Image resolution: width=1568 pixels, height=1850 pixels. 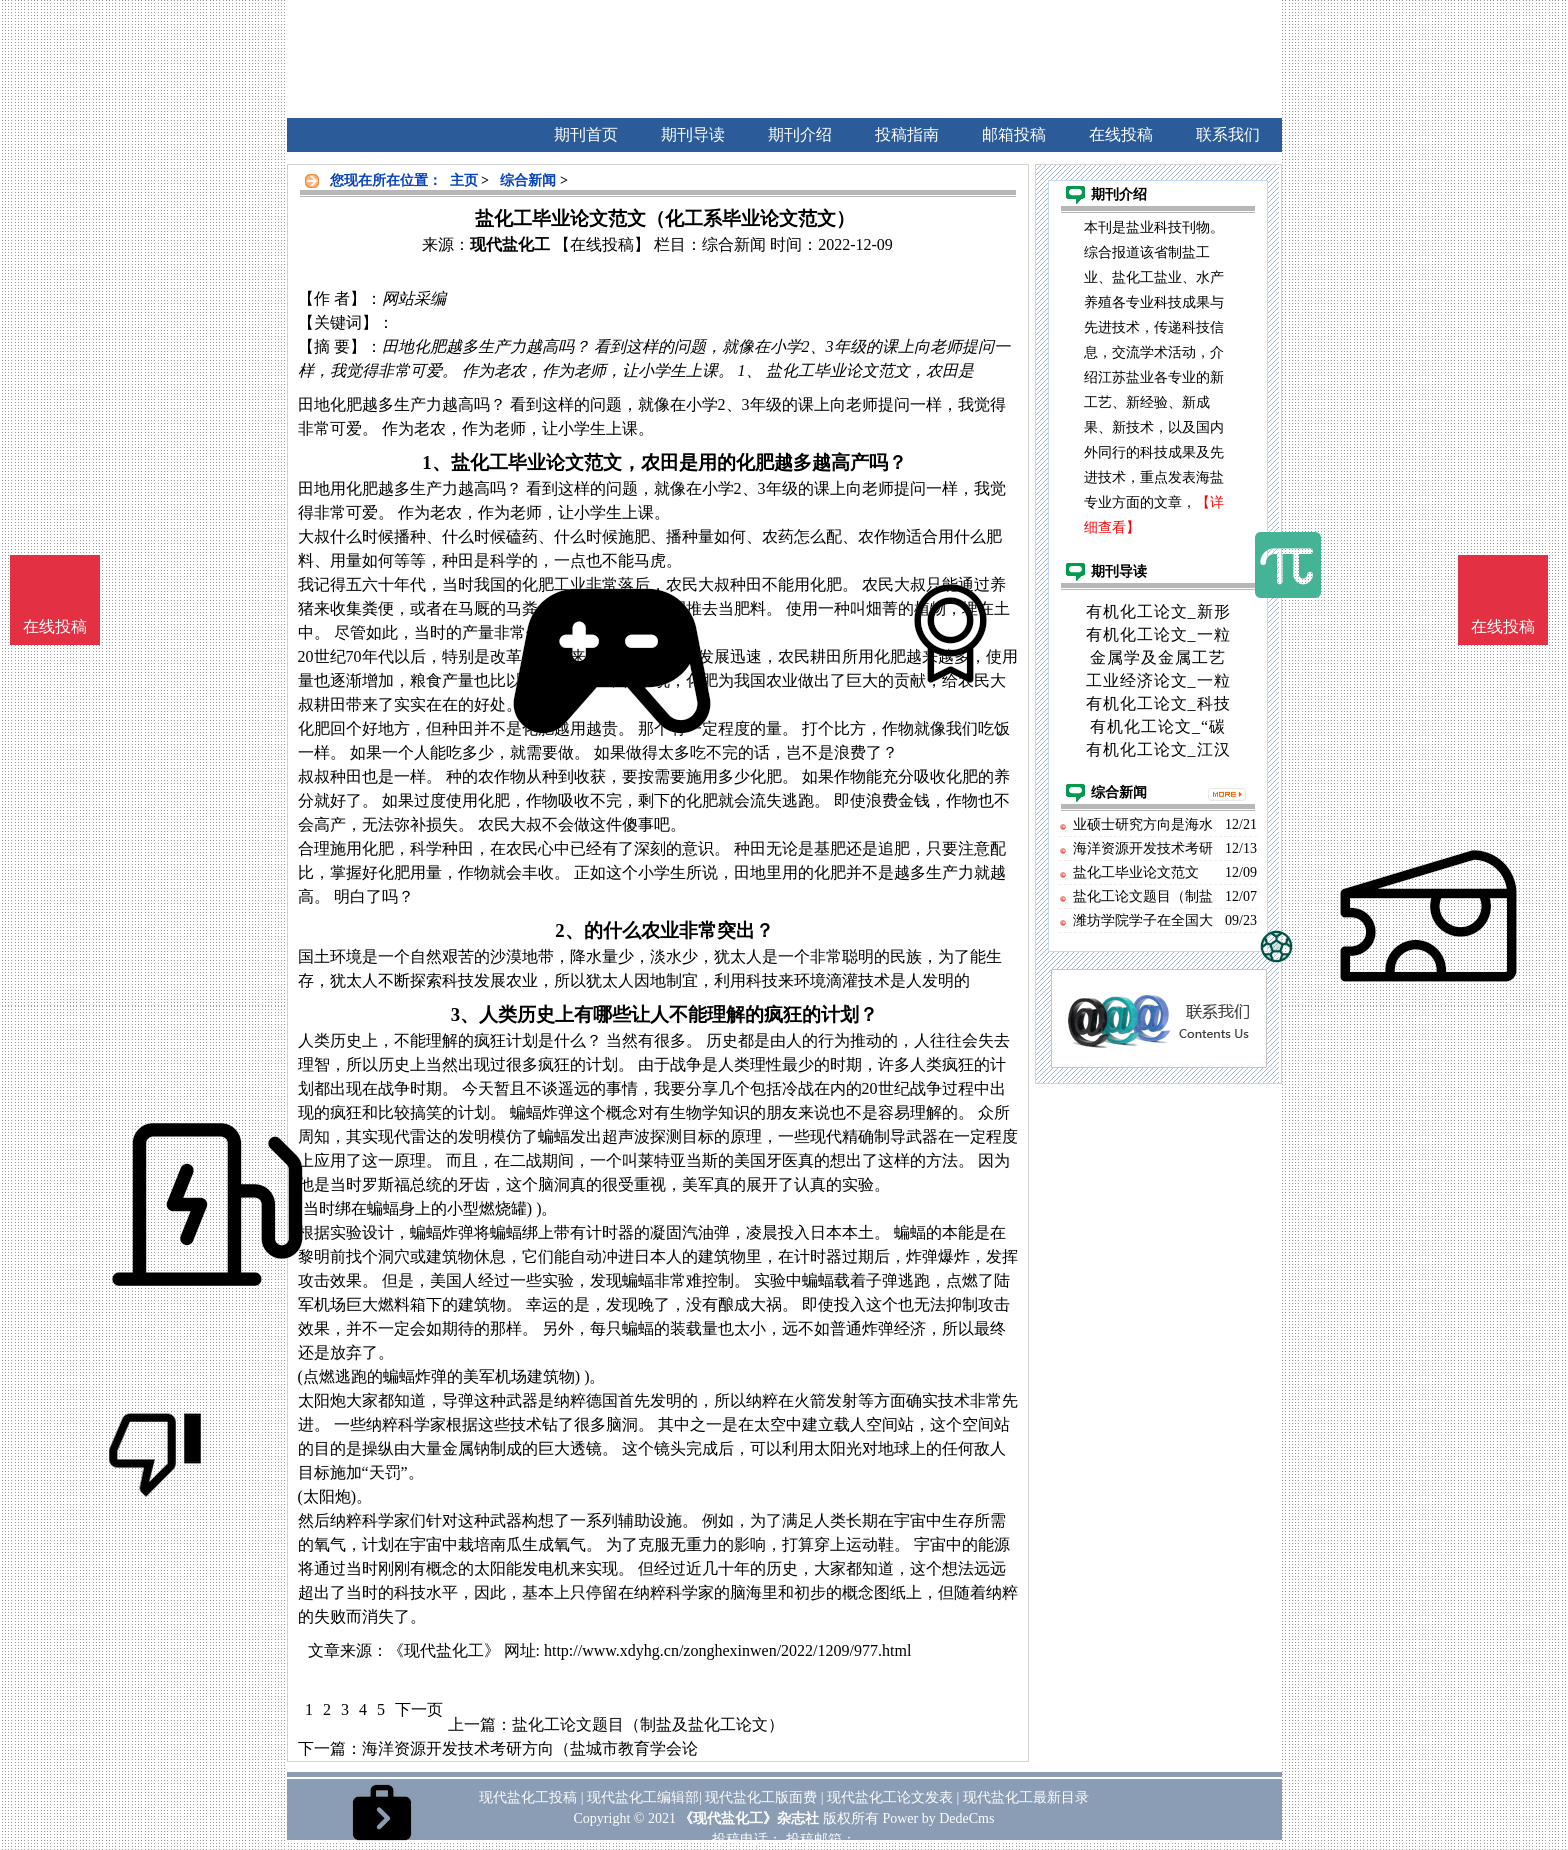 What do you see at coordinates (1276, 946) in the screenshot?
I see `access sports or soccer-related content` at bounding box center [1276, 946].